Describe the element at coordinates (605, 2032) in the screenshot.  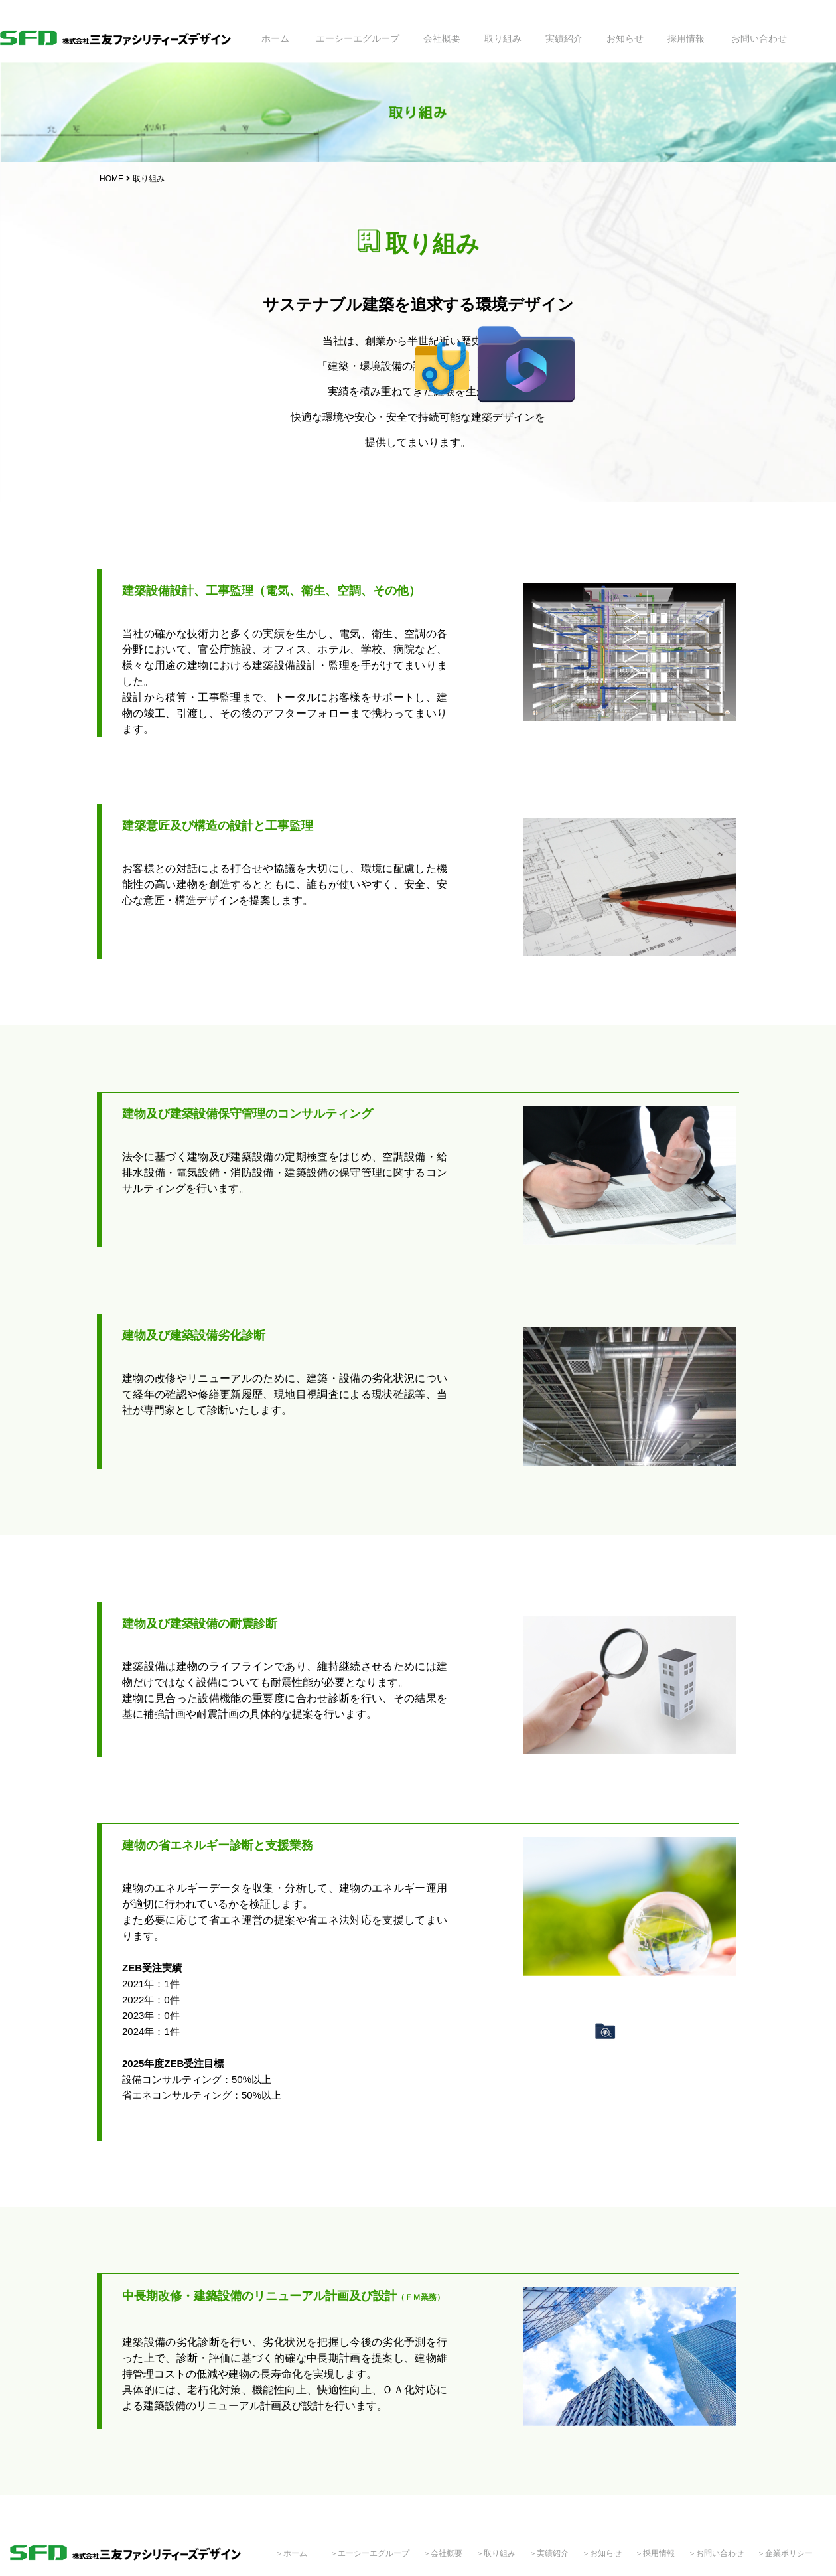
I see `folder for NoLimits coaster simulation mods and custom content` at that location.